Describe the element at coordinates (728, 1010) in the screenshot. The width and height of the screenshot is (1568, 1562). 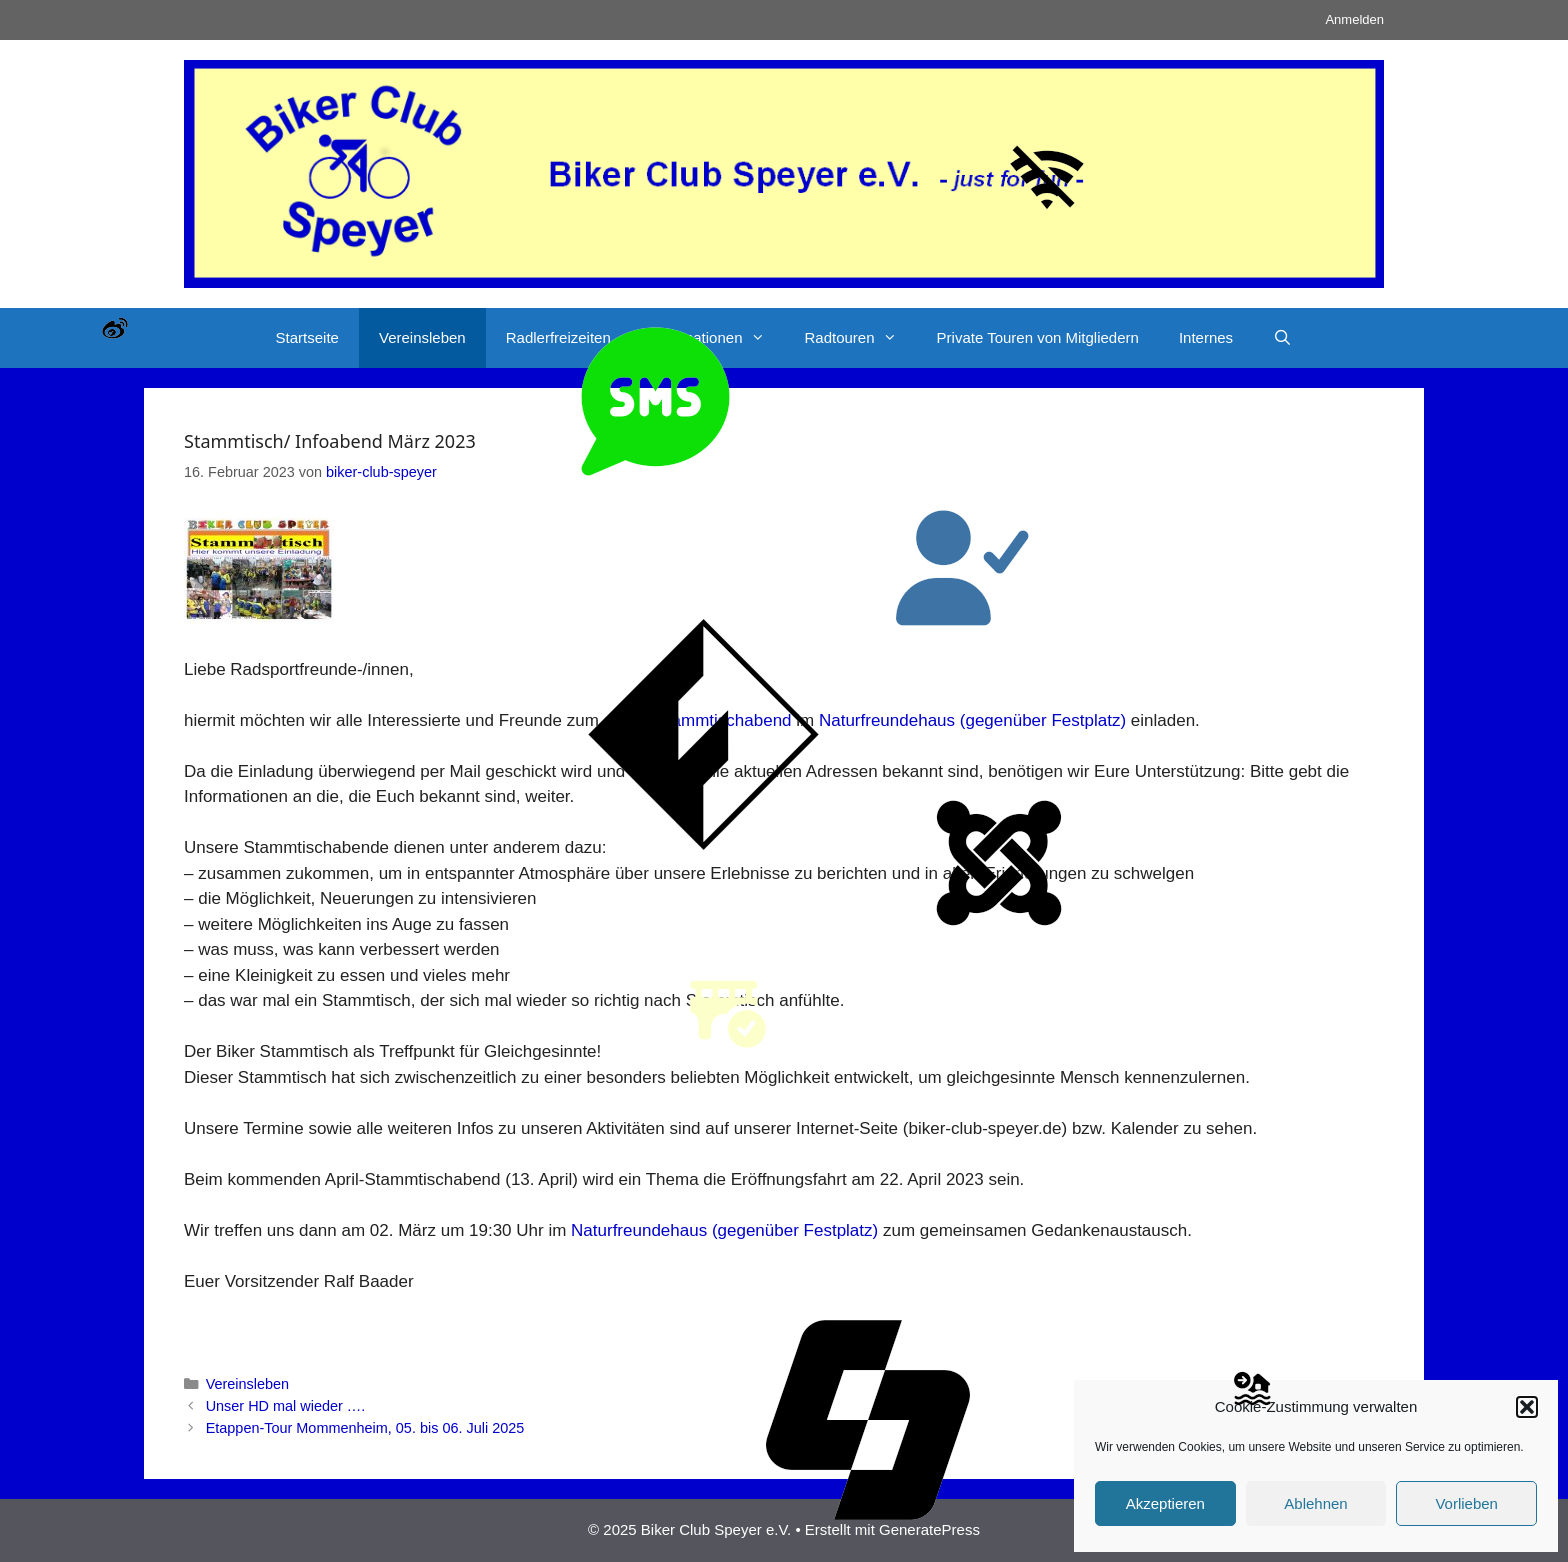
I see `bridge inspection verified or approved` at that location.